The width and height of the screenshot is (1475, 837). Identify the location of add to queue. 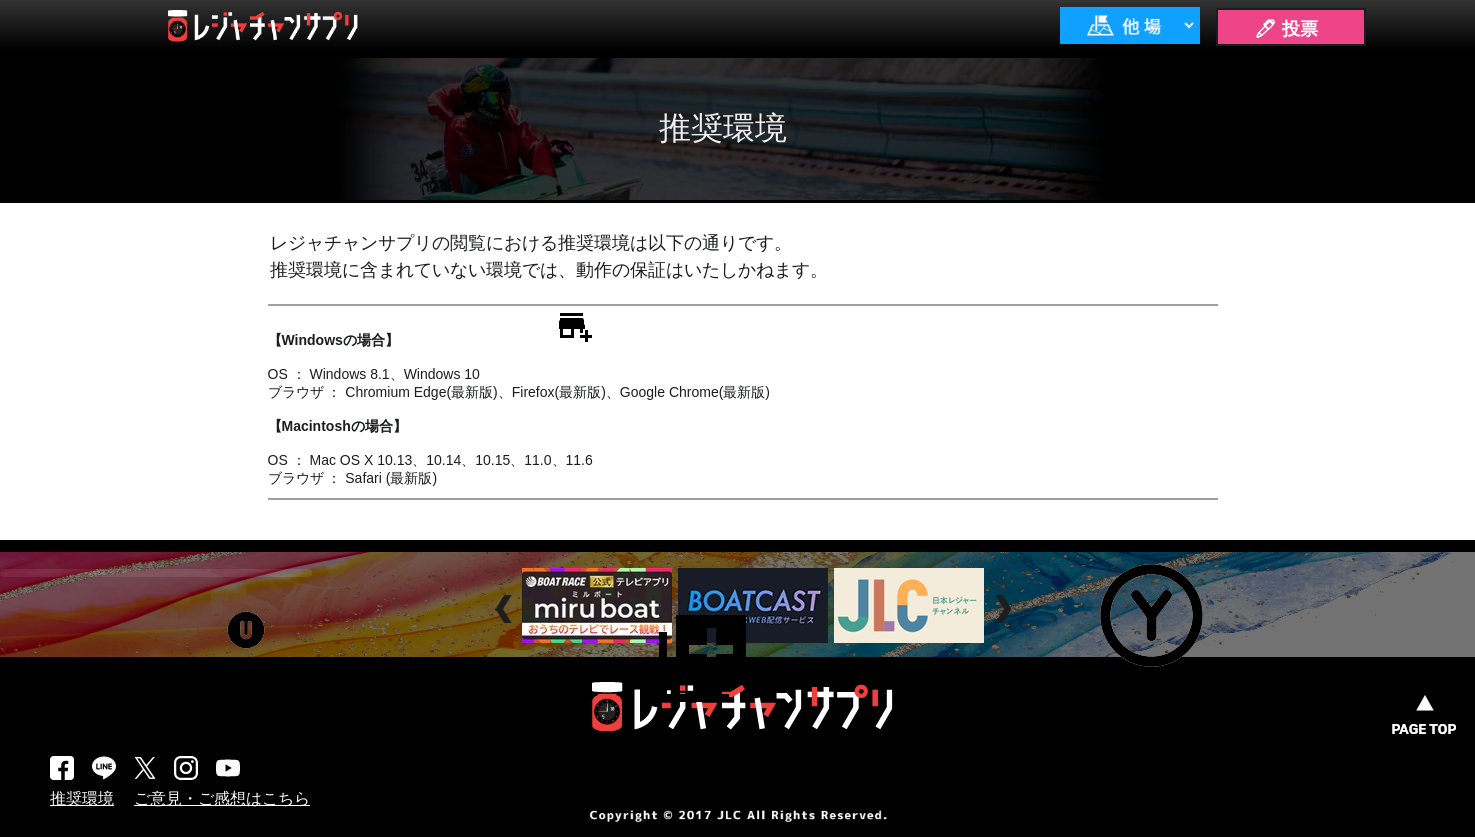
(702, 658).